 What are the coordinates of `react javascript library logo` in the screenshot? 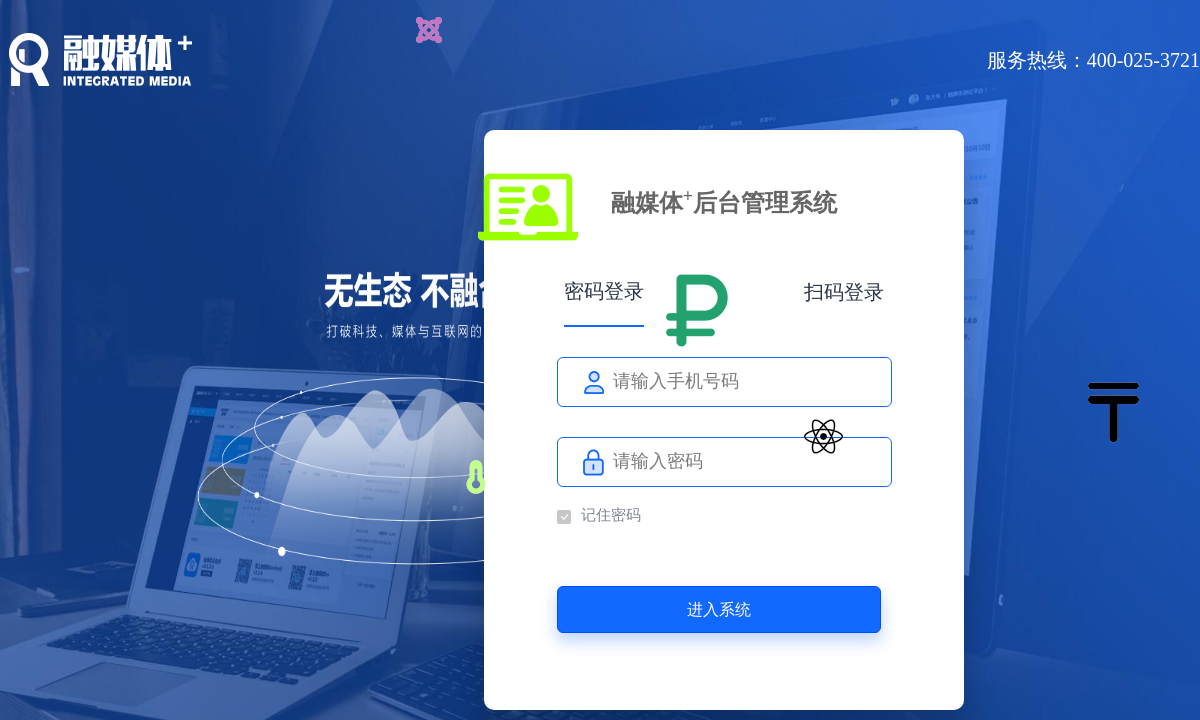 It's located at (823, 436).